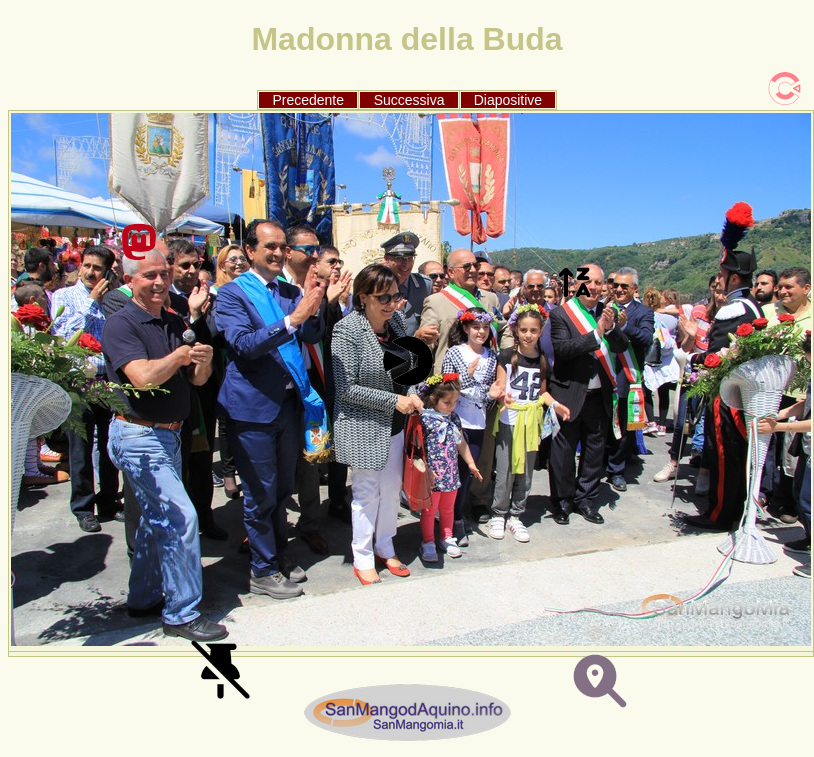  Describe the element at coordinates (600, 681) in the screenshot. I see `search for a location on the map` at that location.